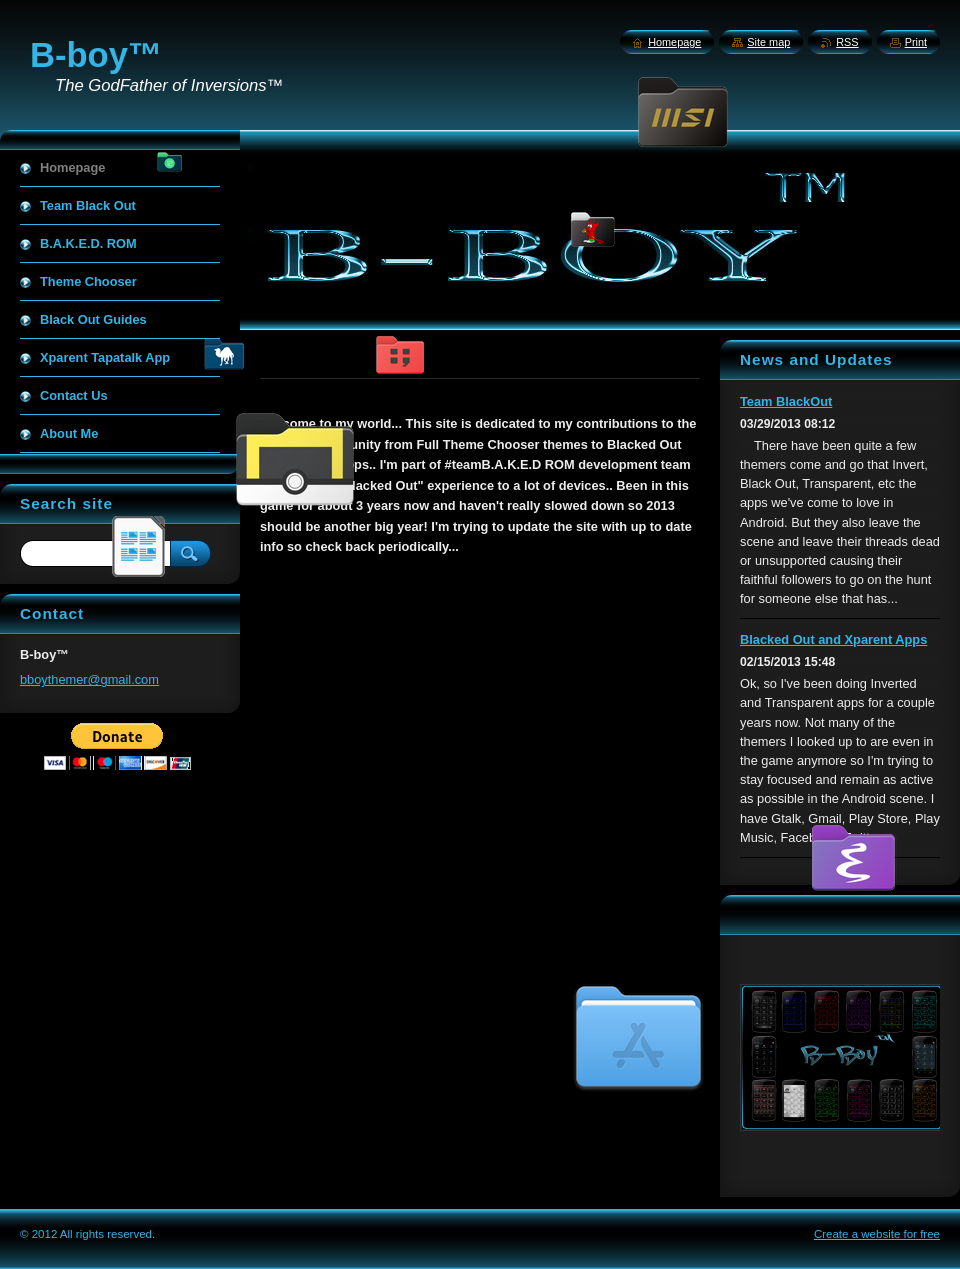 The width and height of the screenshot is (960, 1269). What do you see at coordinates (224, 355) in the screenshot?
I see `folder containing perl scripts or projects` at bounding box center [224, 355].